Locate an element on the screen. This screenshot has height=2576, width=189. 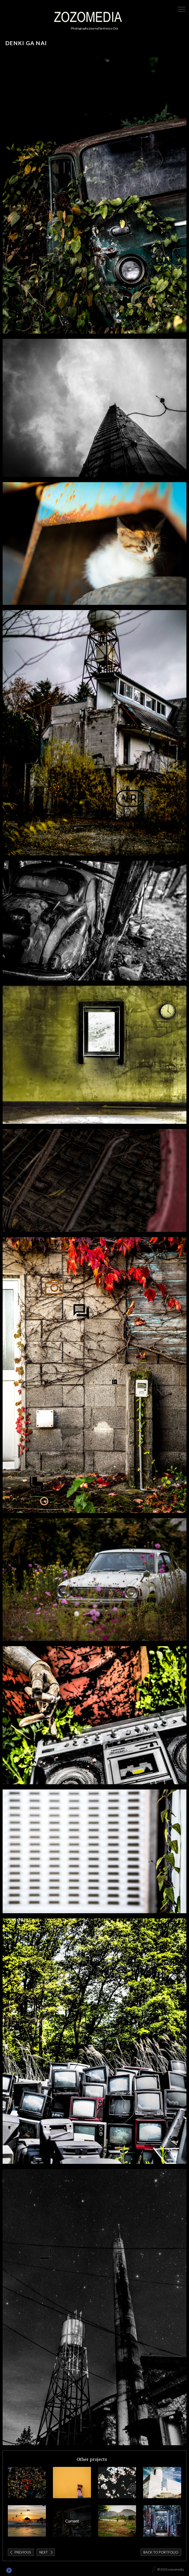
indicates afternoon time or PM hours is located at coordinates (44, 1501).